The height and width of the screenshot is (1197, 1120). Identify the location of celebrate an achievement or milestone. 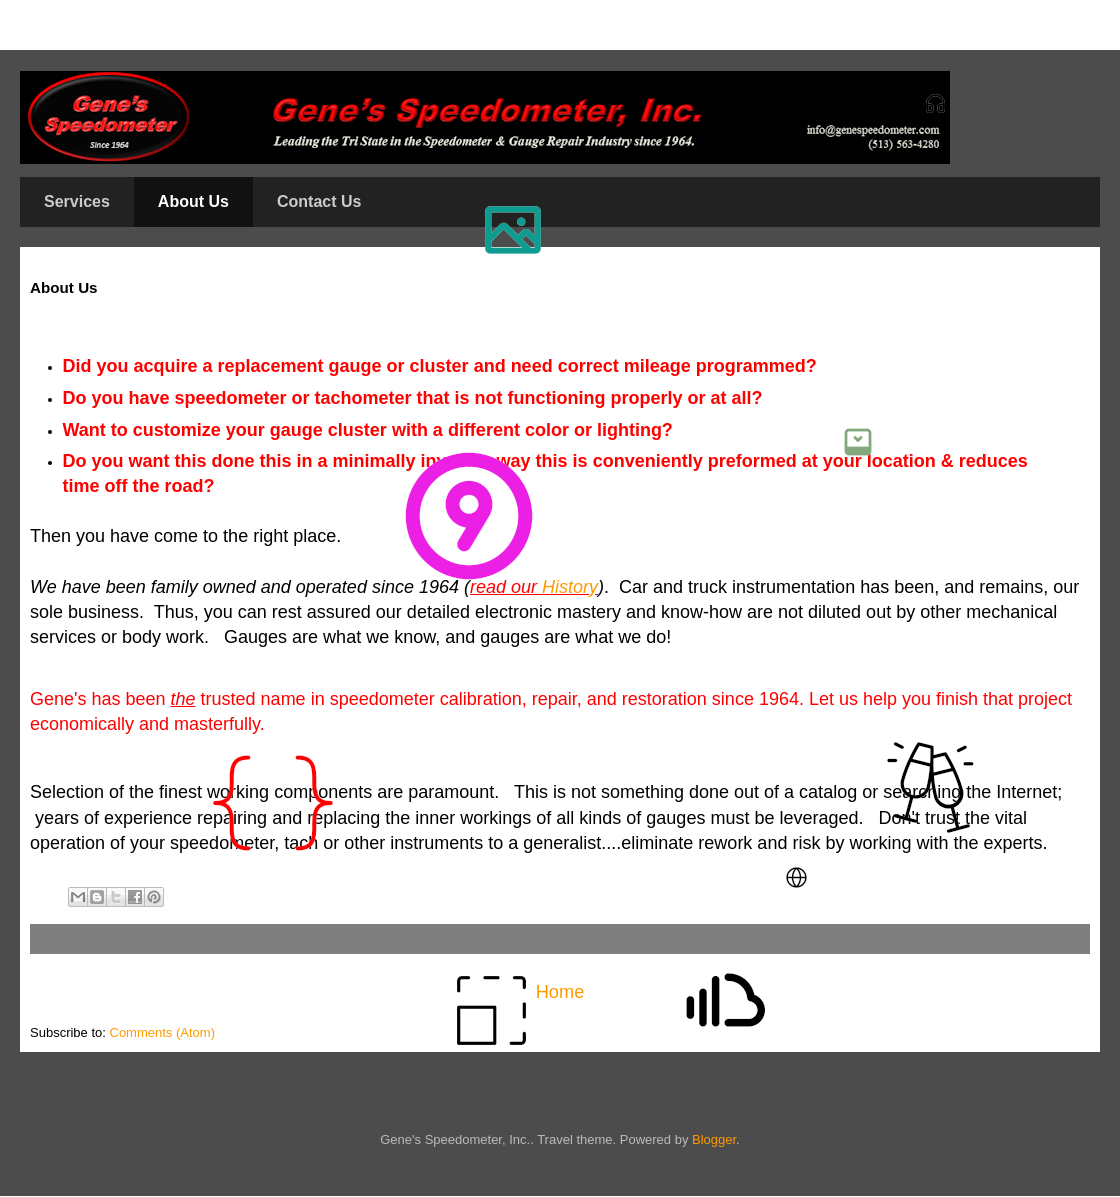
(932, 787).